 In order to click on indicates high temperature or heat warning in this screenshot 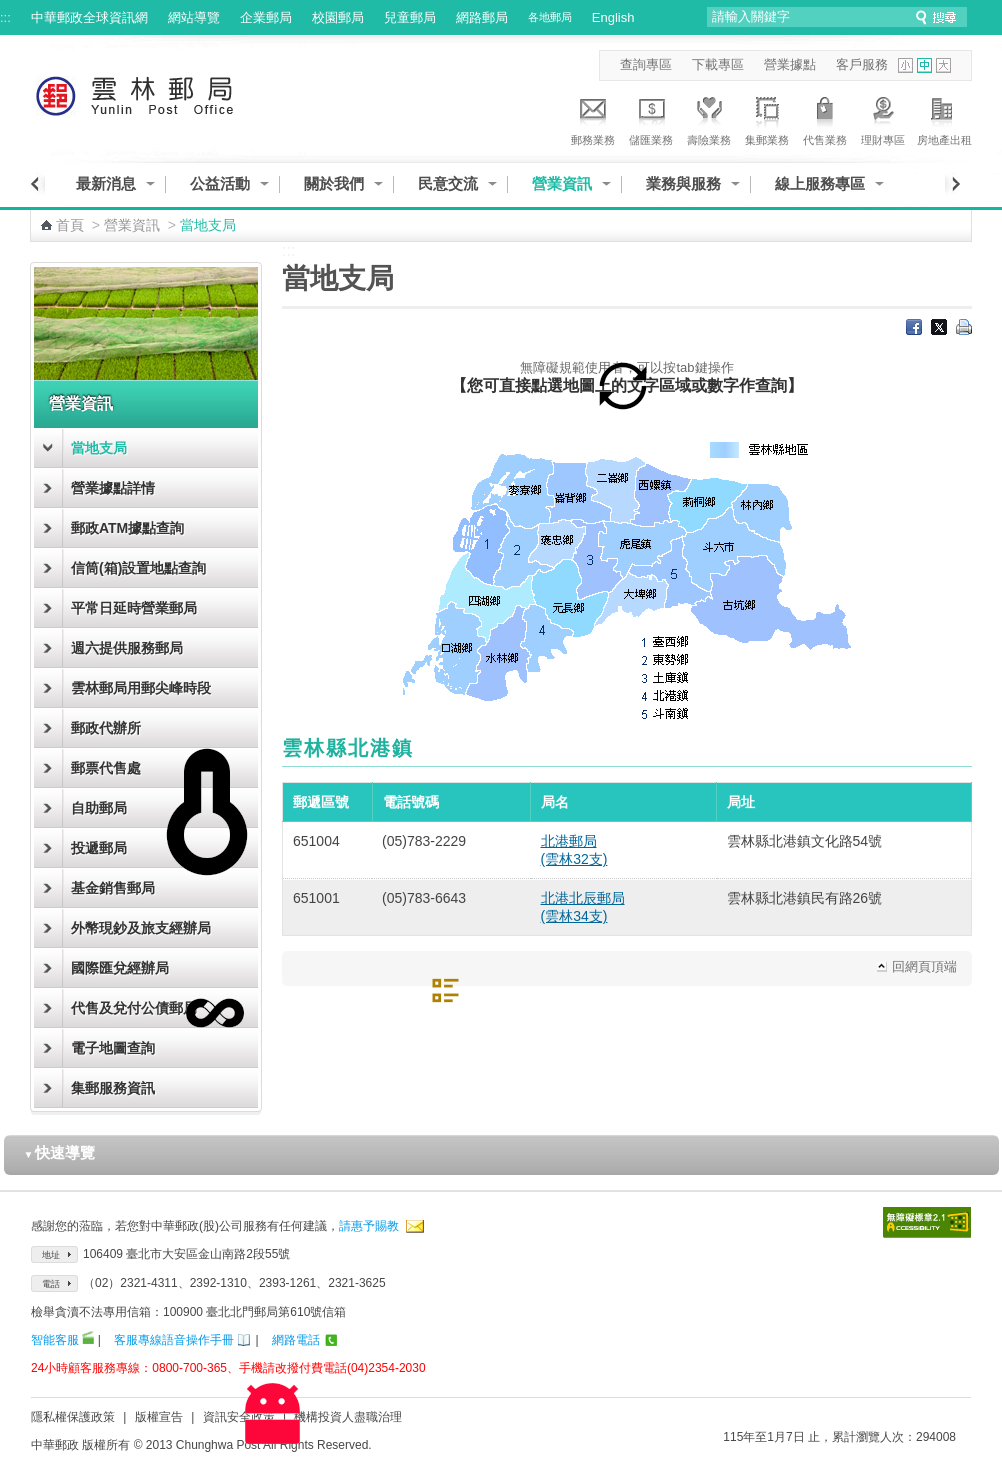, I will do `click(207, 812)`.